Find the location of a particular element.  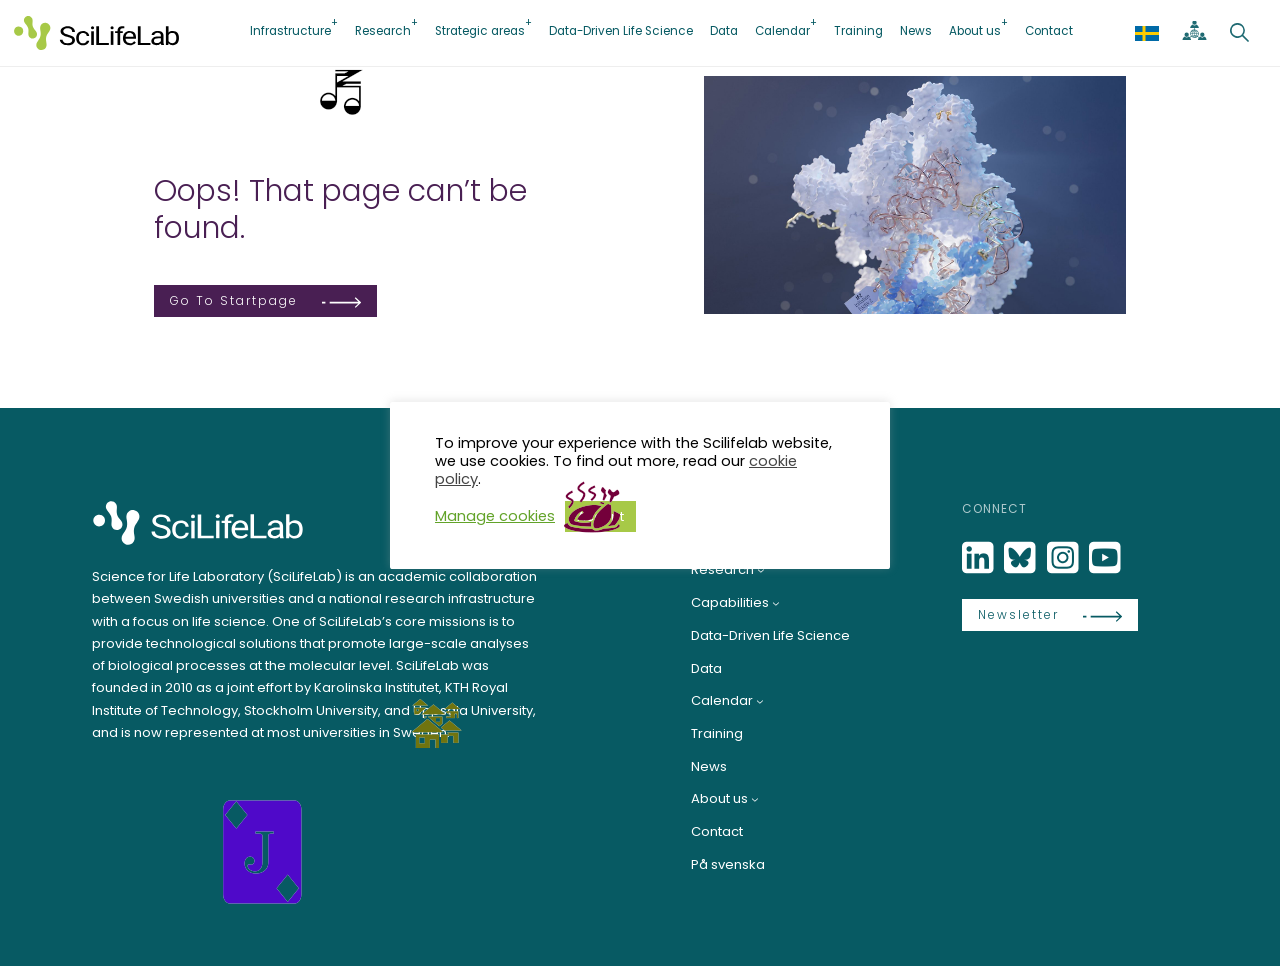

view roasted chicken recipe is located at coordinates (592, 507).